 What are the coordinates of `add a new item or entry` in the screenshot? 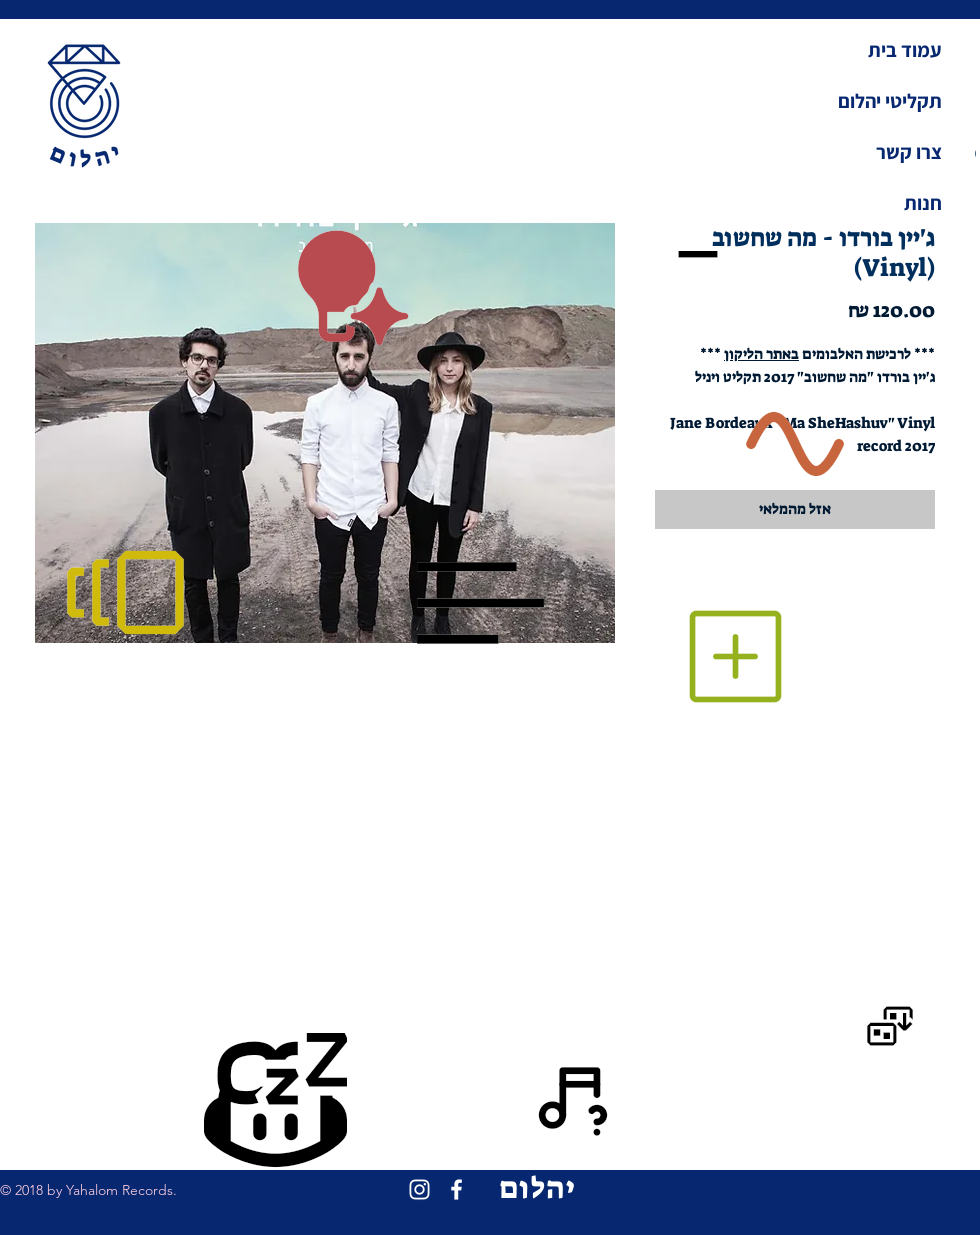 It's located at (735, 656).